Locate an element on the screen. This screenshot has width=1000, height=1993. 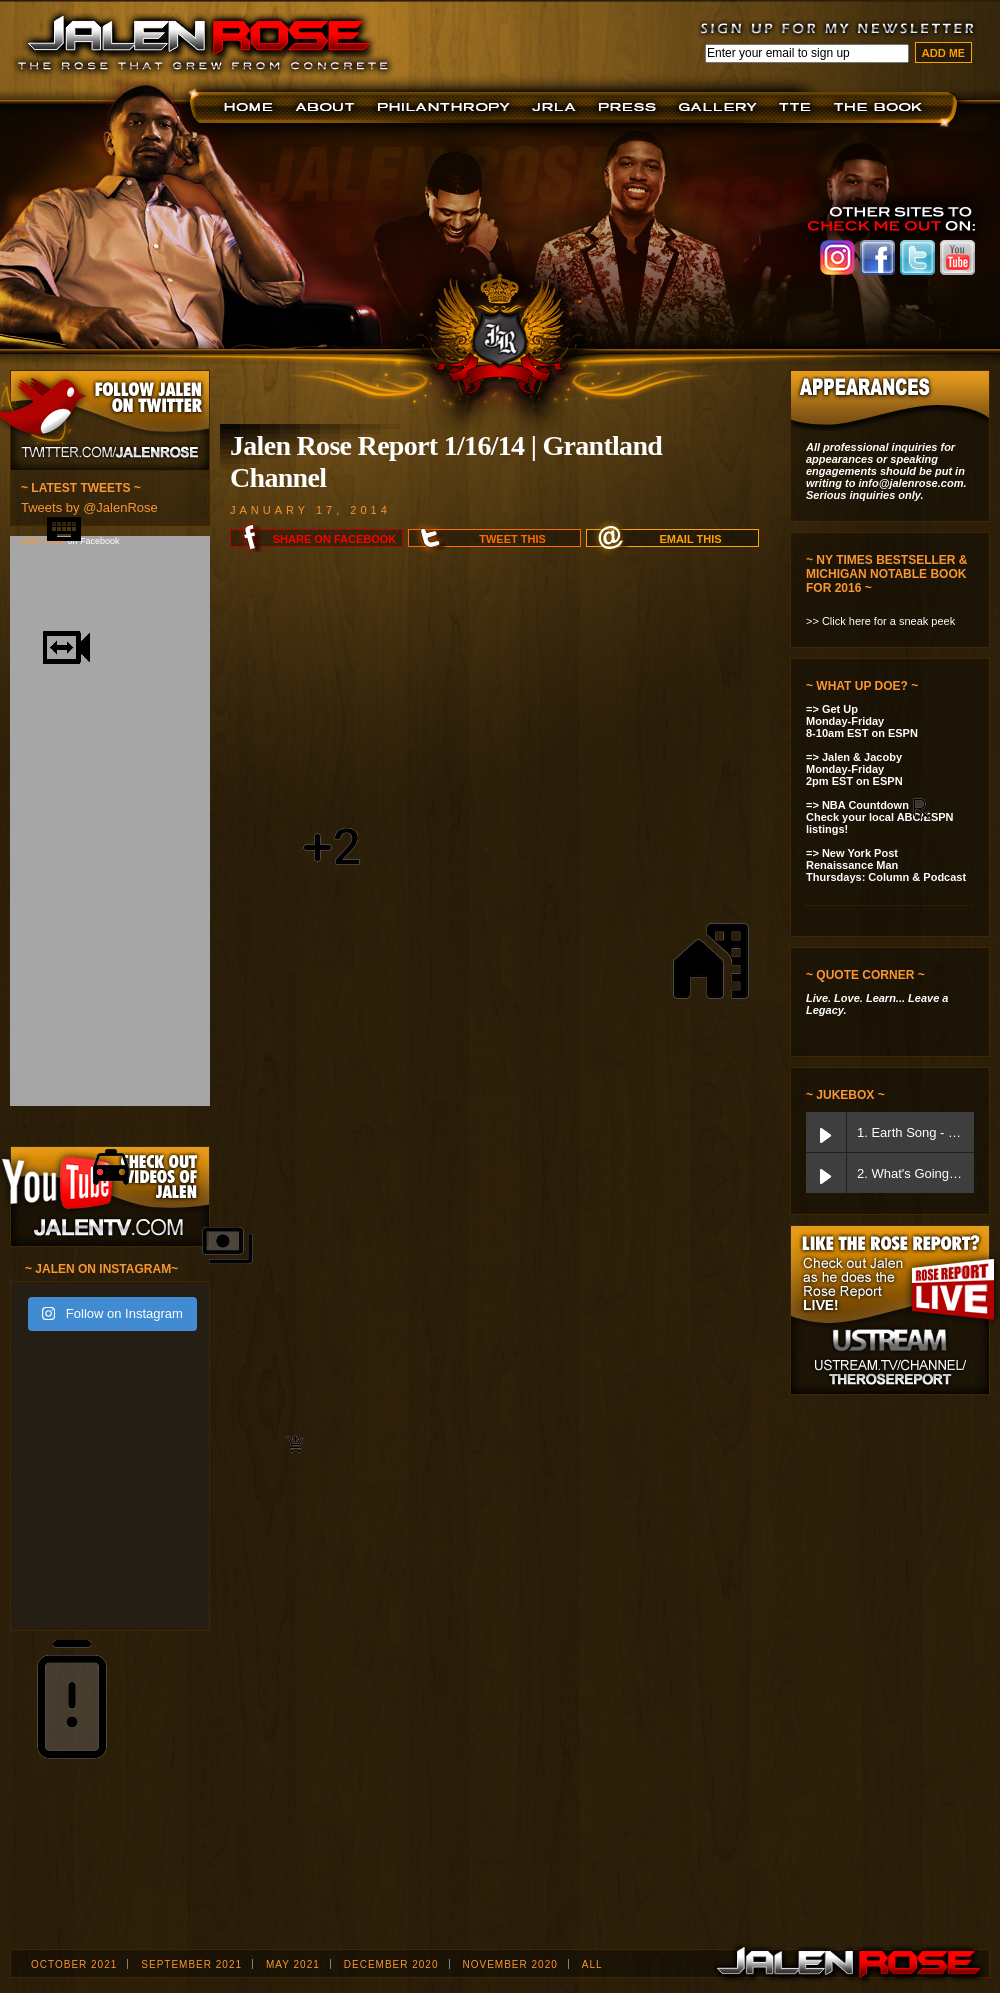
view prescription details is located at coordinates (920, 808).